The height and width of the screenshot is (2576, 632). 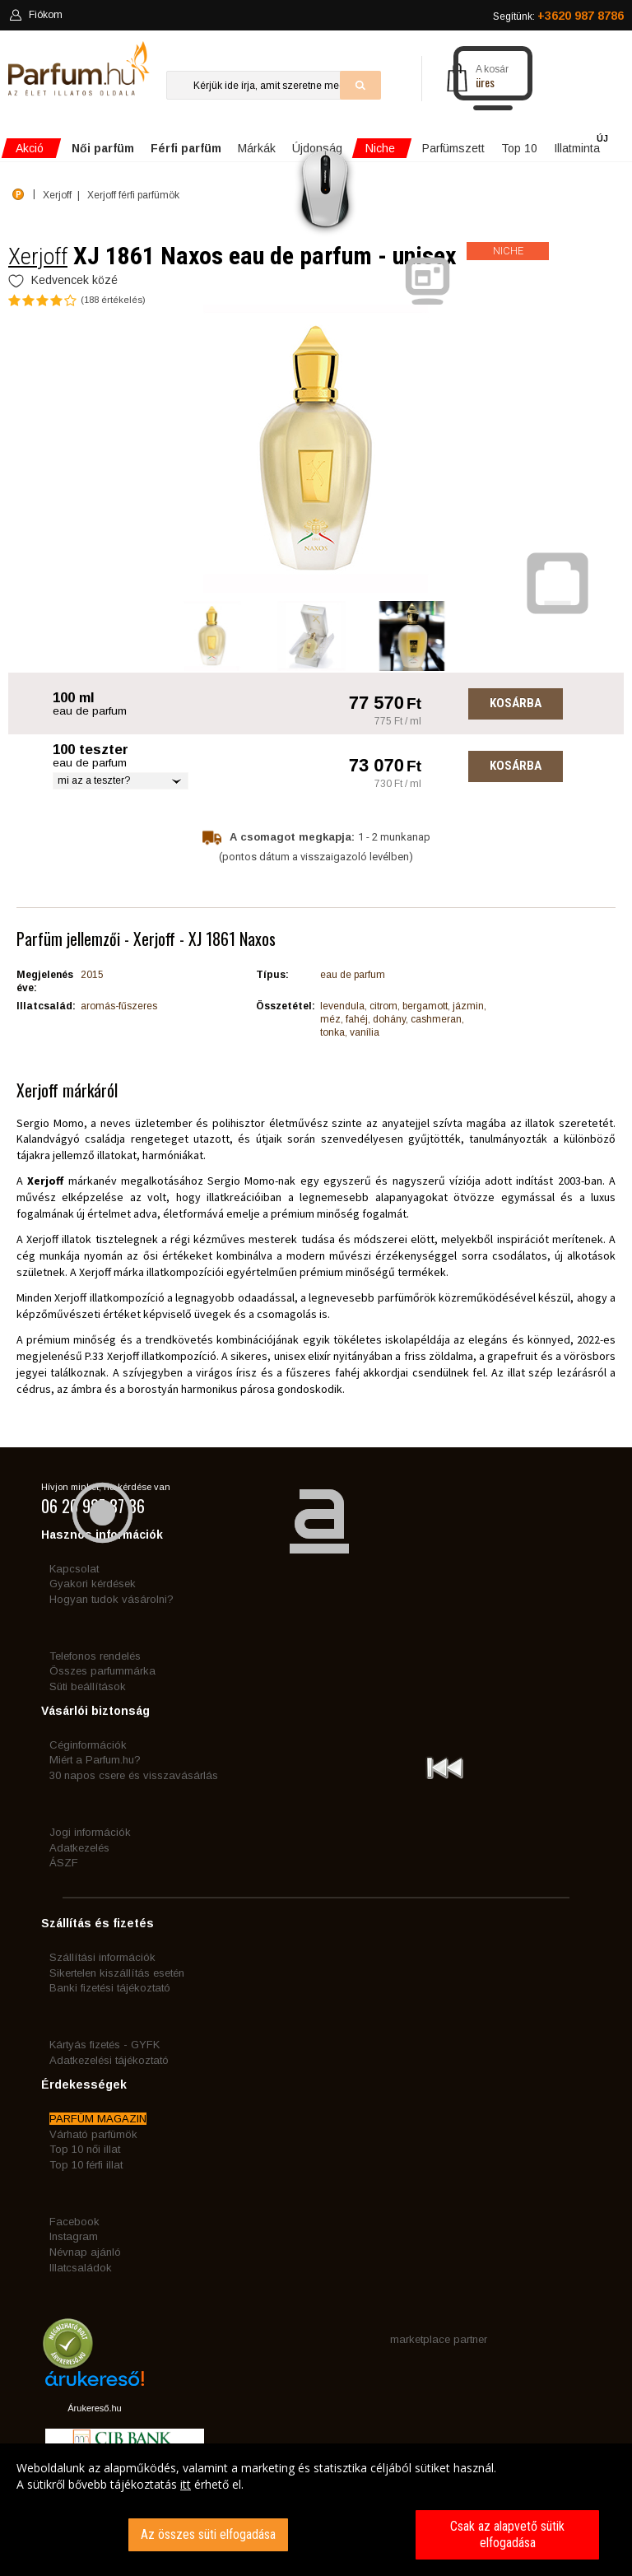 What do you see at coordinates (102, 1512) in the screenshot?
I see `indicates a selected radio button option` at bounding box center [102, 1512].